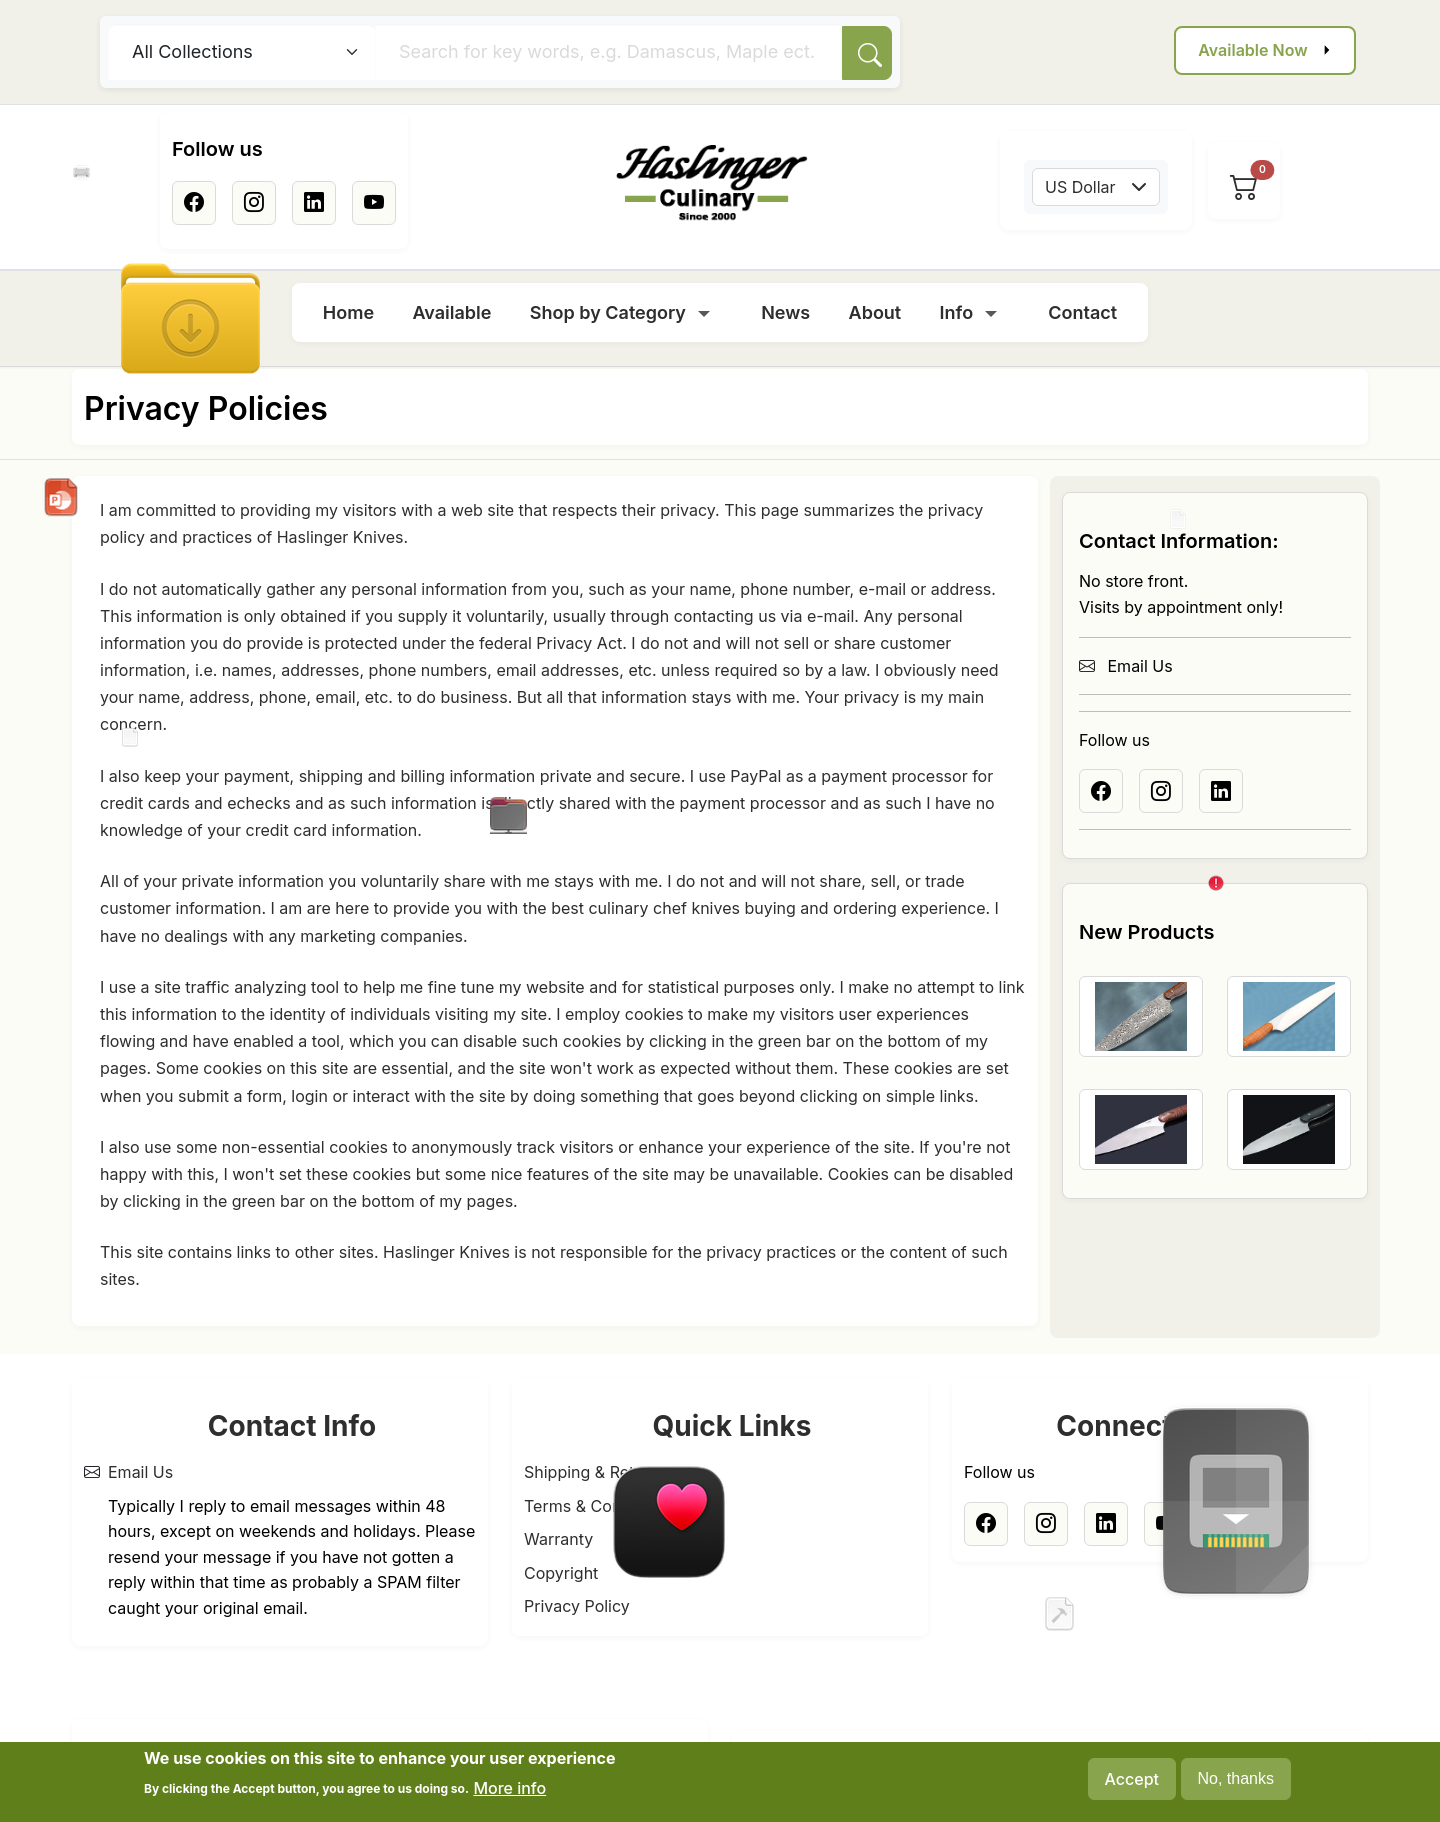  I want to click on print the current file or document, so click(81, 172).